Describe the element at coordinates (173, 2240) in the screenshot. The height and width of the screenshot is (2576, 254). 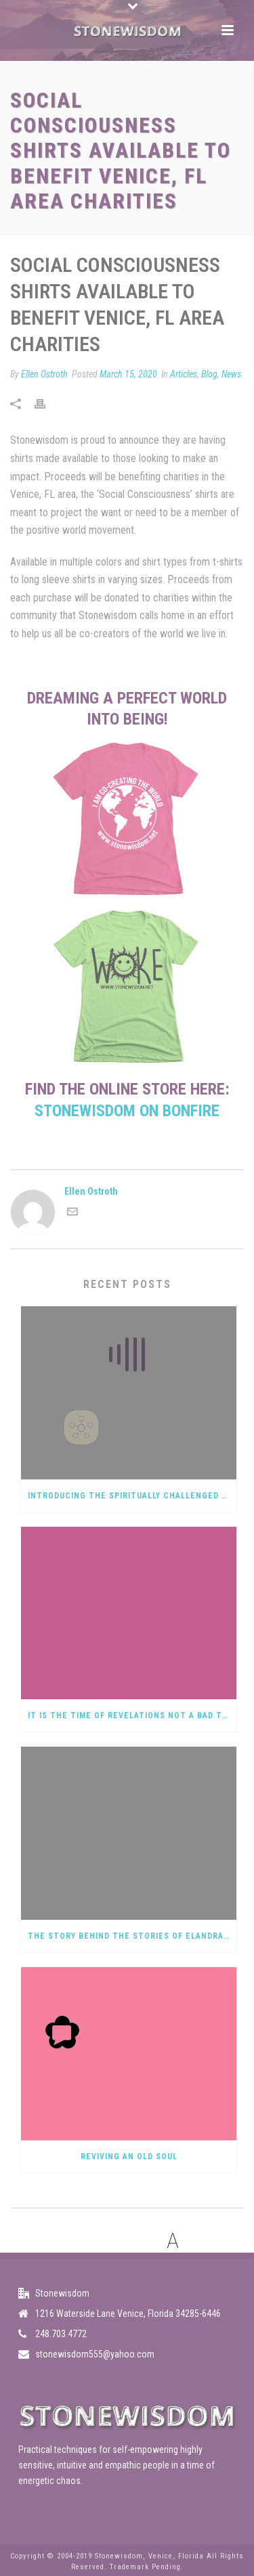
I see `A-Frame VR framework logo` at that location.